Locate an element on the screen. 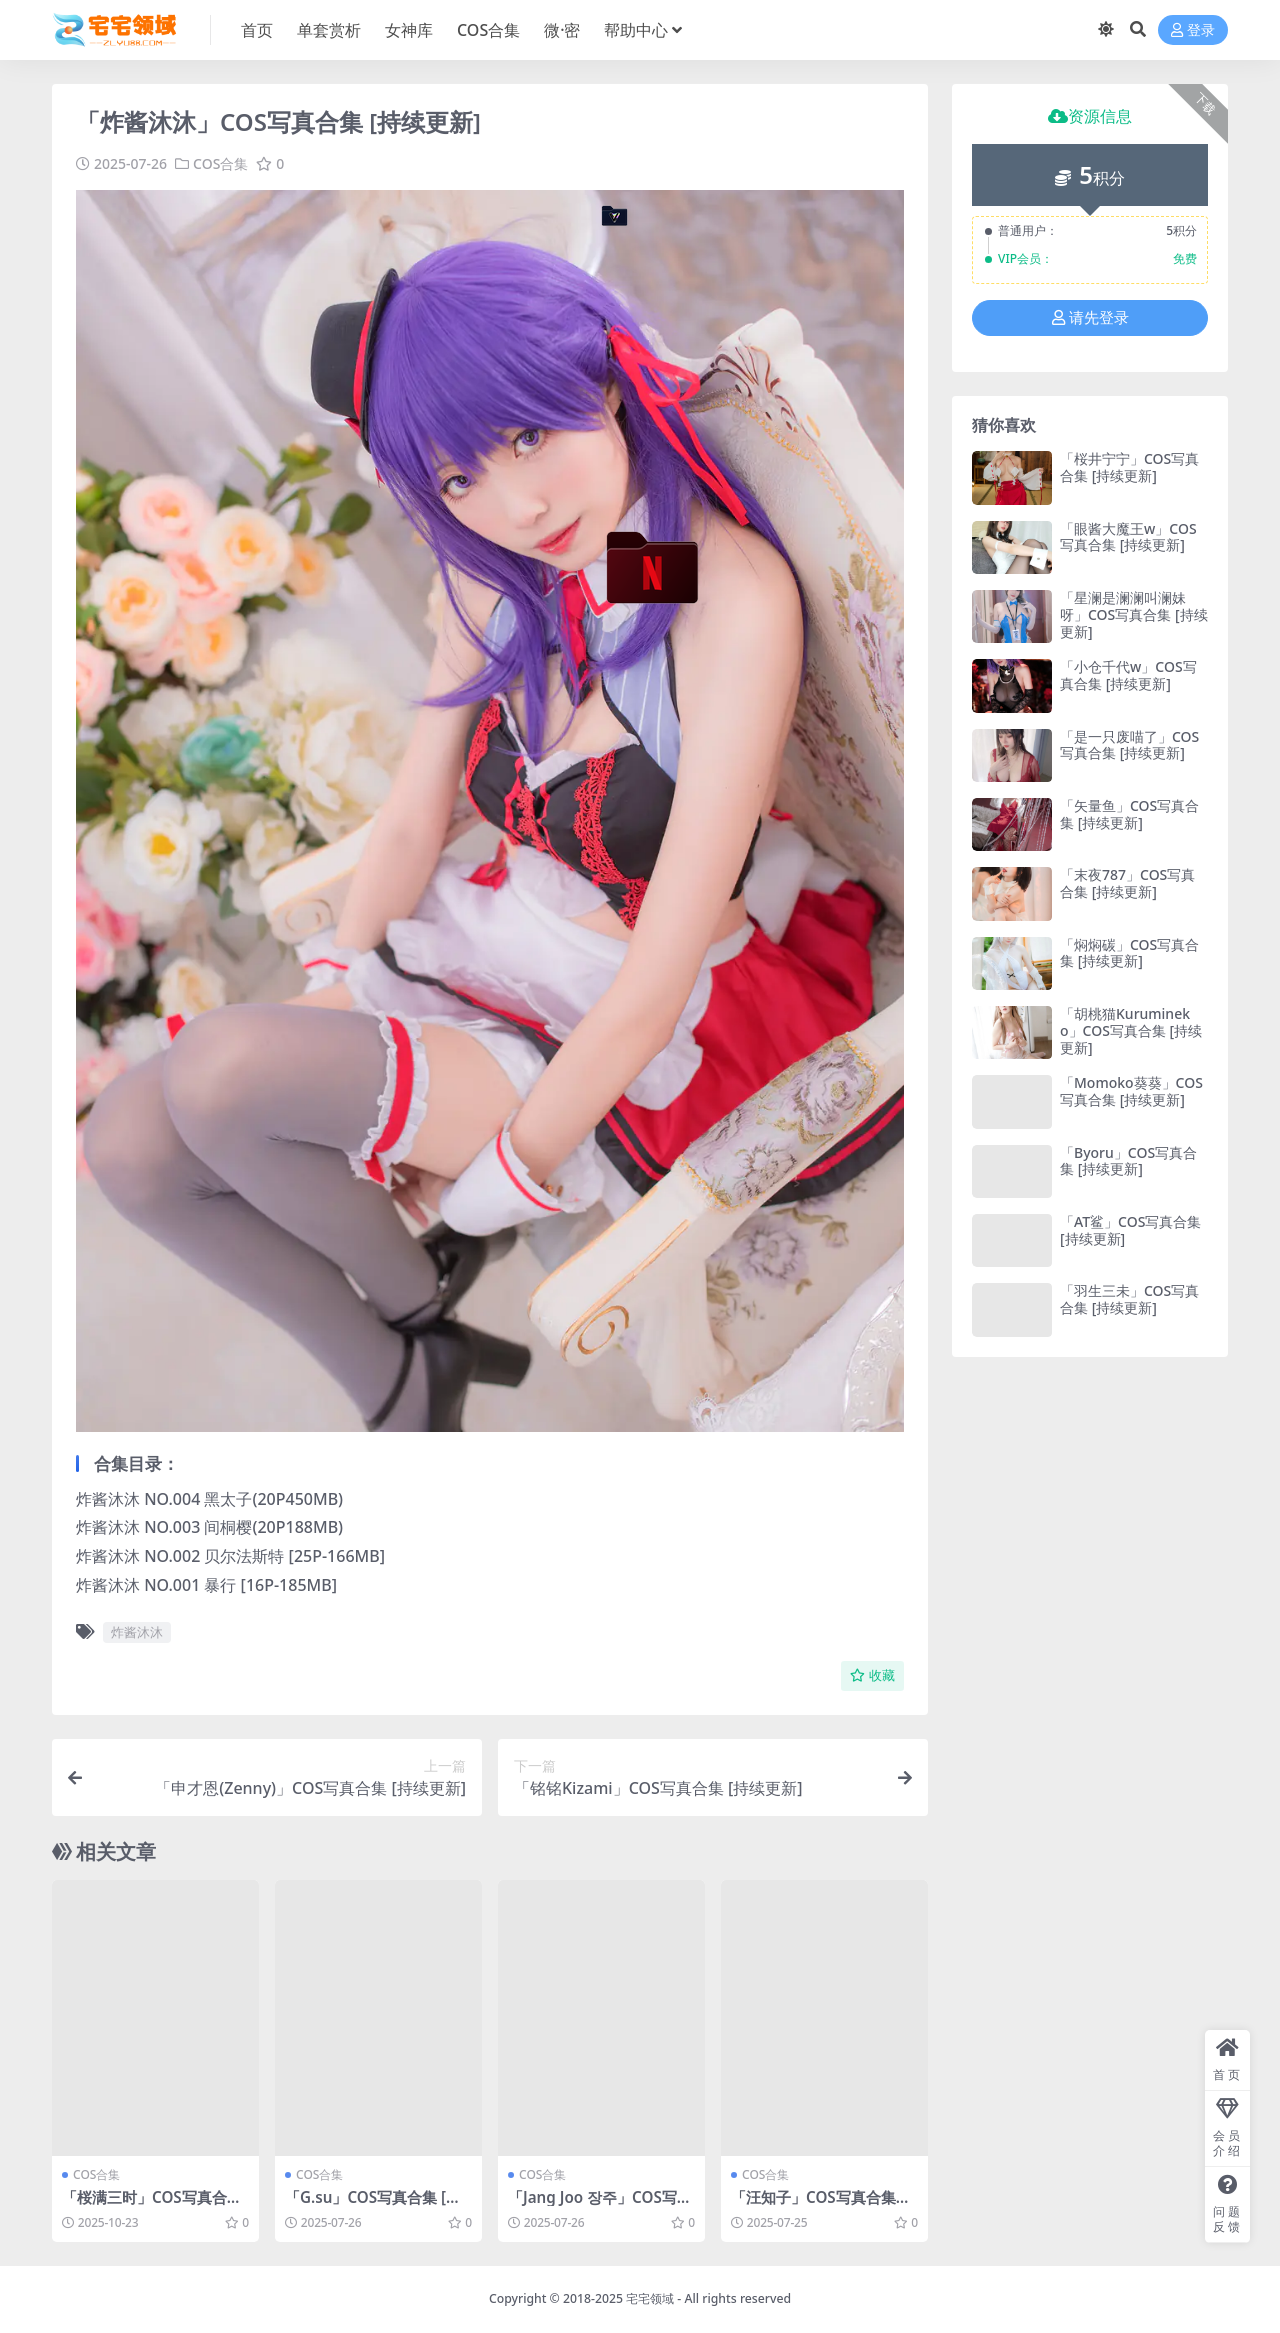  open folder containing netflix downloads or media is located at coordinates (652, 570).